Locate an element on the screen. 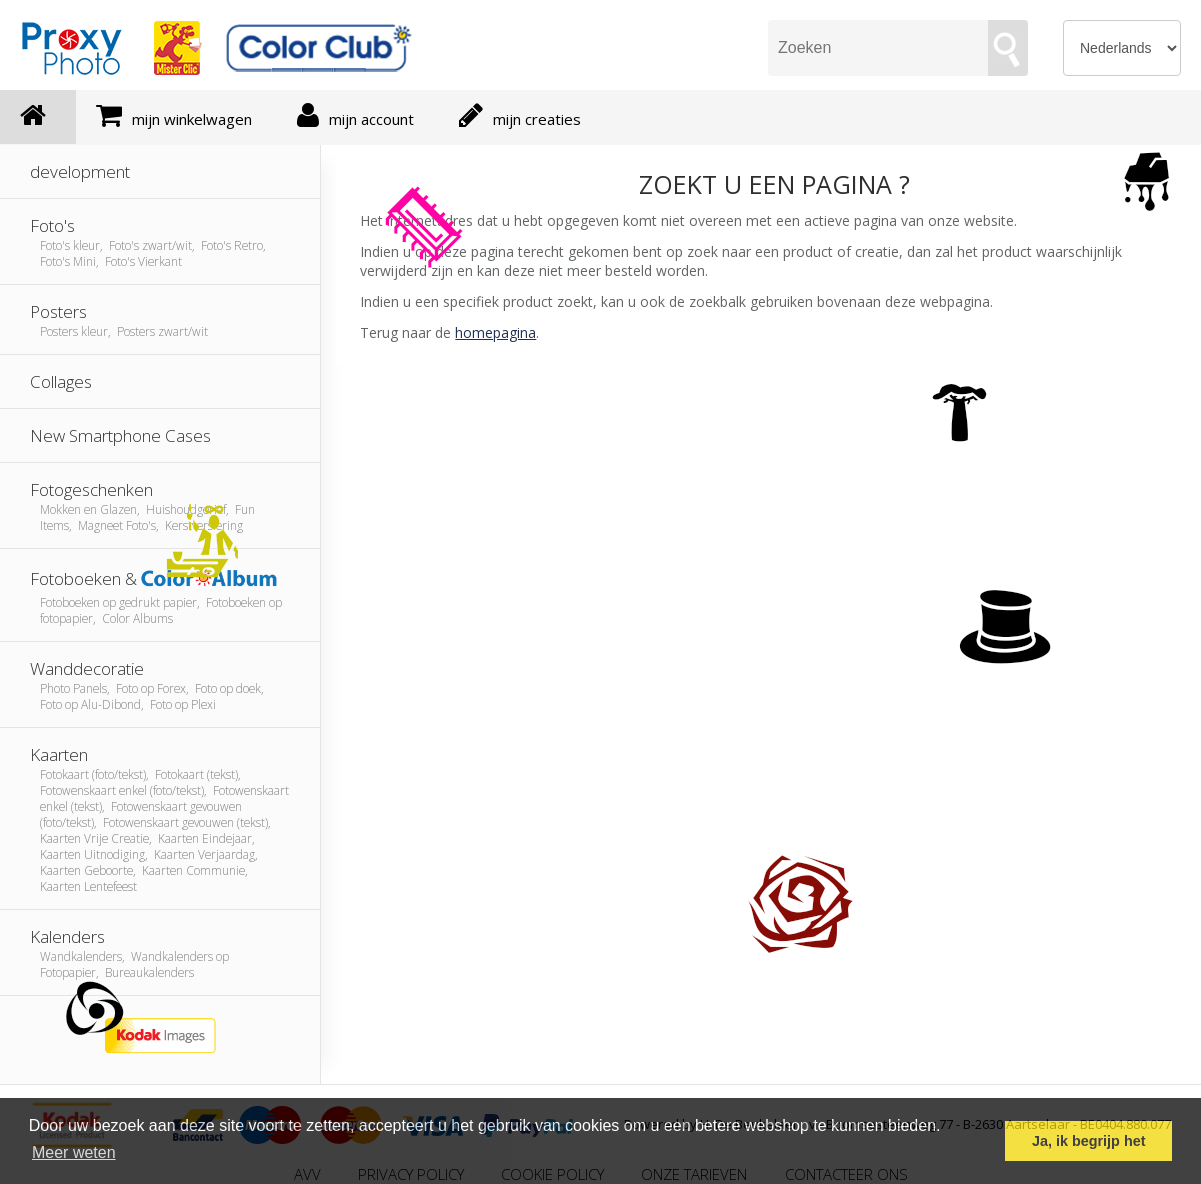  indicates a swirling or cyclone effect in gameplay is located at coordinates (94, 1008).